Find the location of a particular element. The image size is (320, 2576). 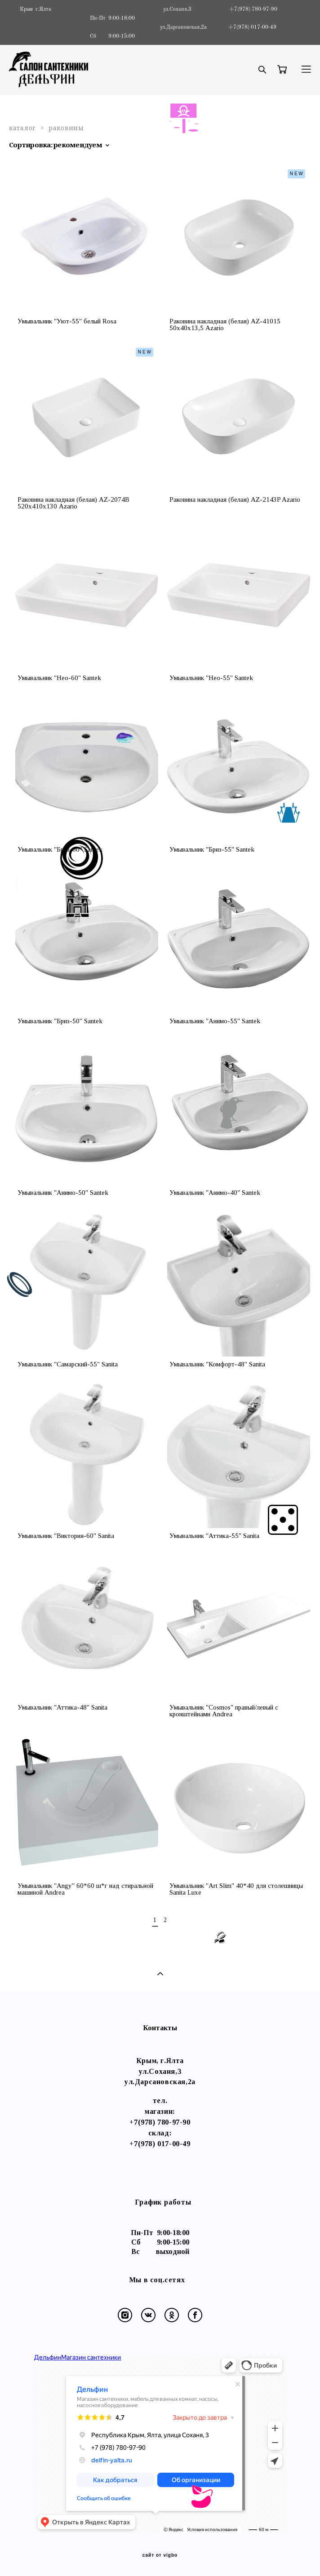

raven or crow icon for a messaging or mail feature is located at coordinates (229, 1113).